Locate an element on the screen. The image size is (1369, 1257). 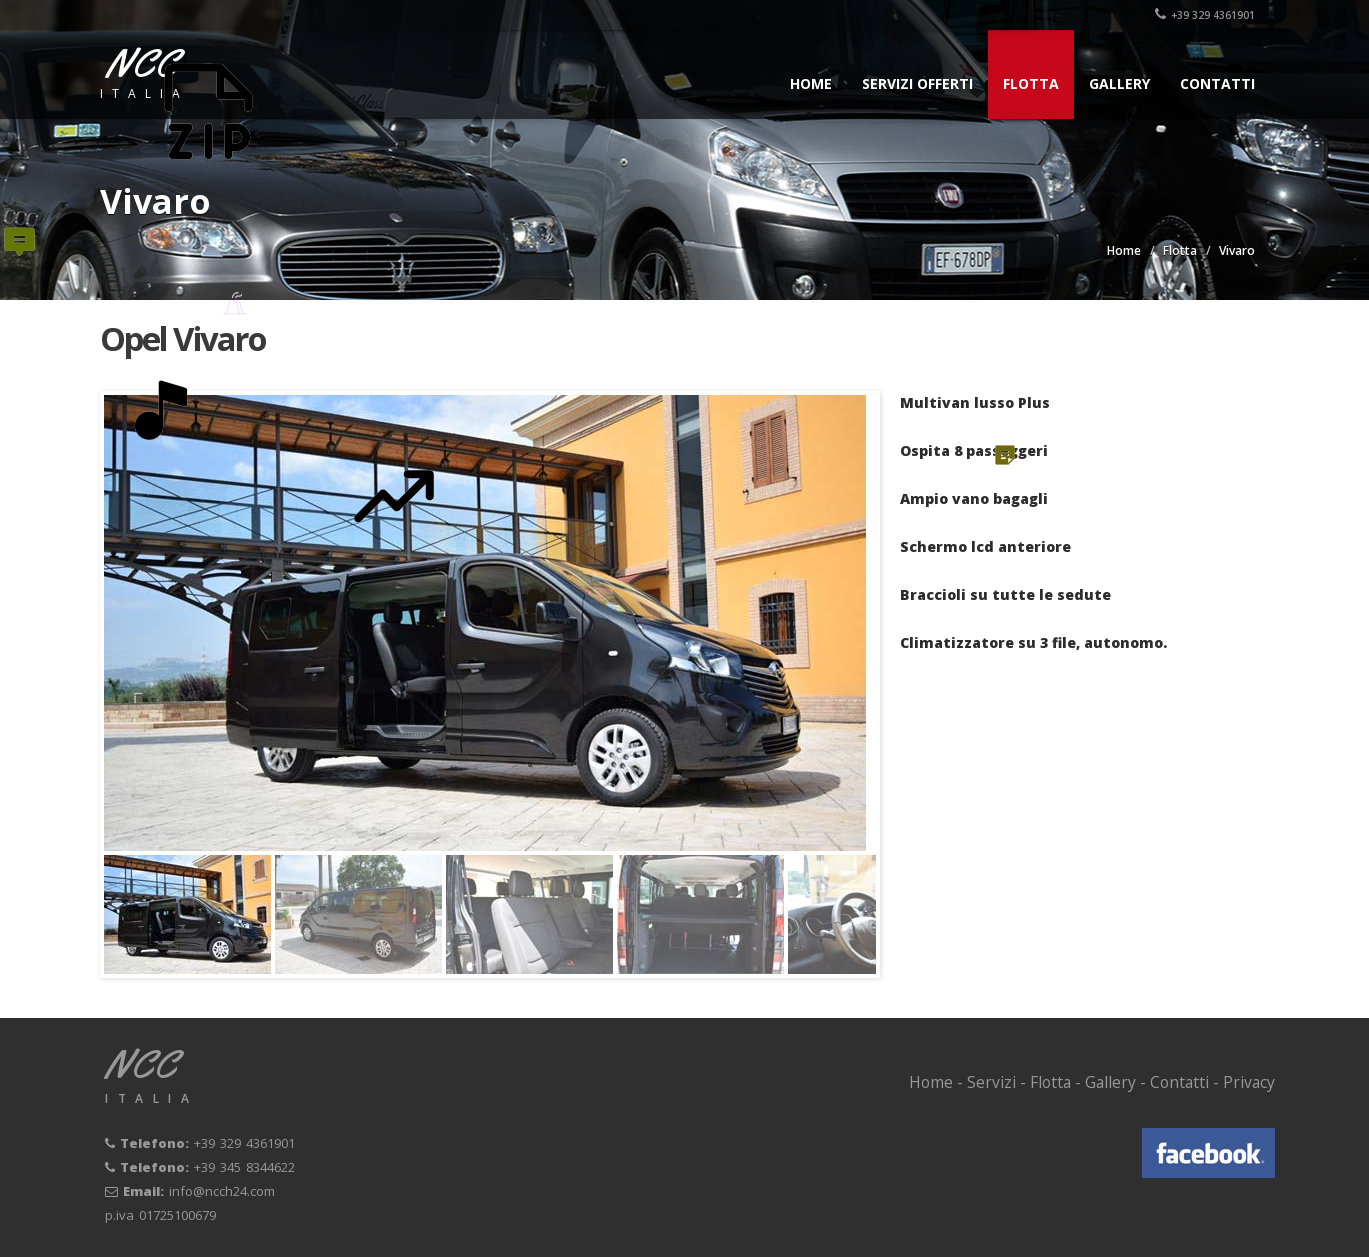
view trending or popular content is located at coordinates (394, 499).